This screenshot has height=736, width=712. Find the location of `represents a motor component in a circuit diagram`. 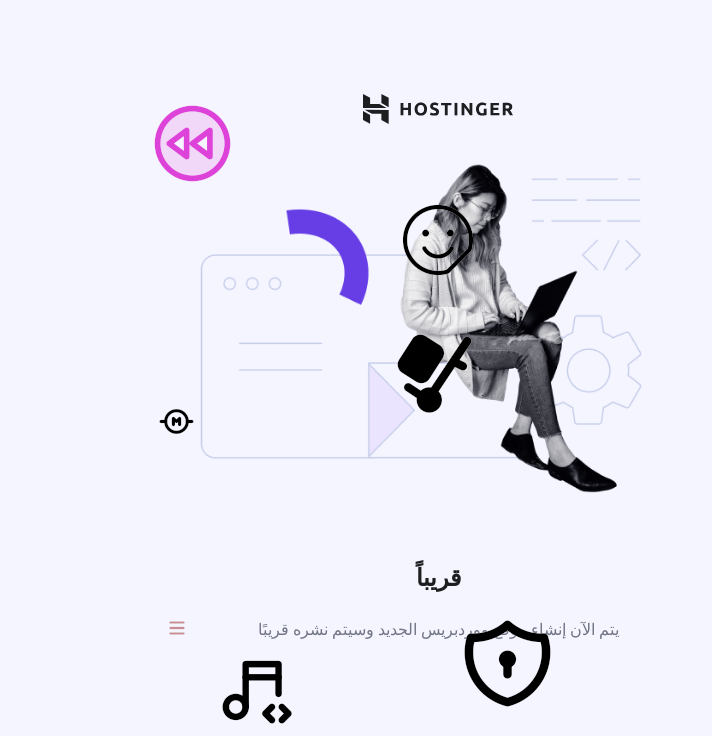

represents a motor component in a circuit diagram is located at coordinates (176, 421).